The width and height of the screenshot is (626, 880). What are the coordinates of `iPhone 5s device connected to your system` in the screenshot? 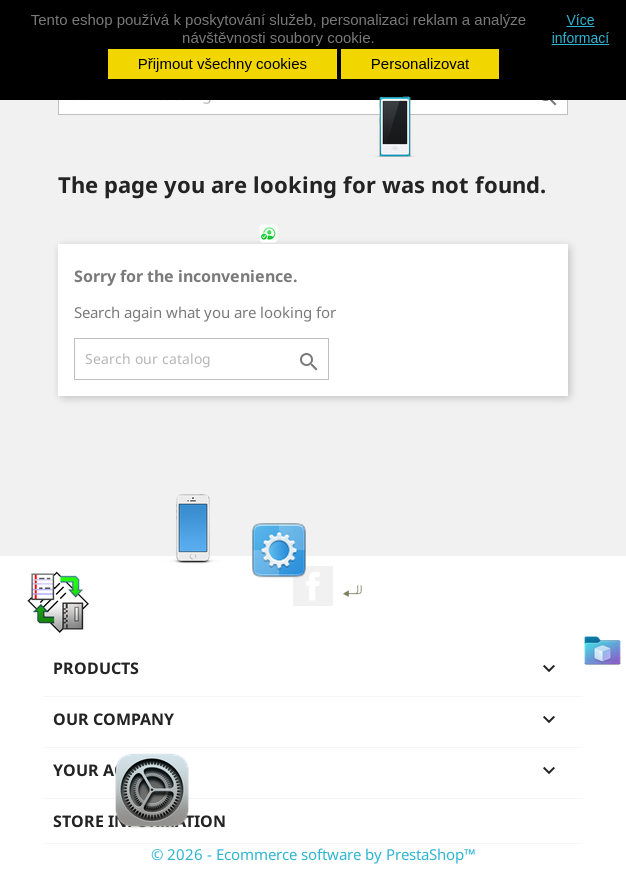 It's located at (193, 529).